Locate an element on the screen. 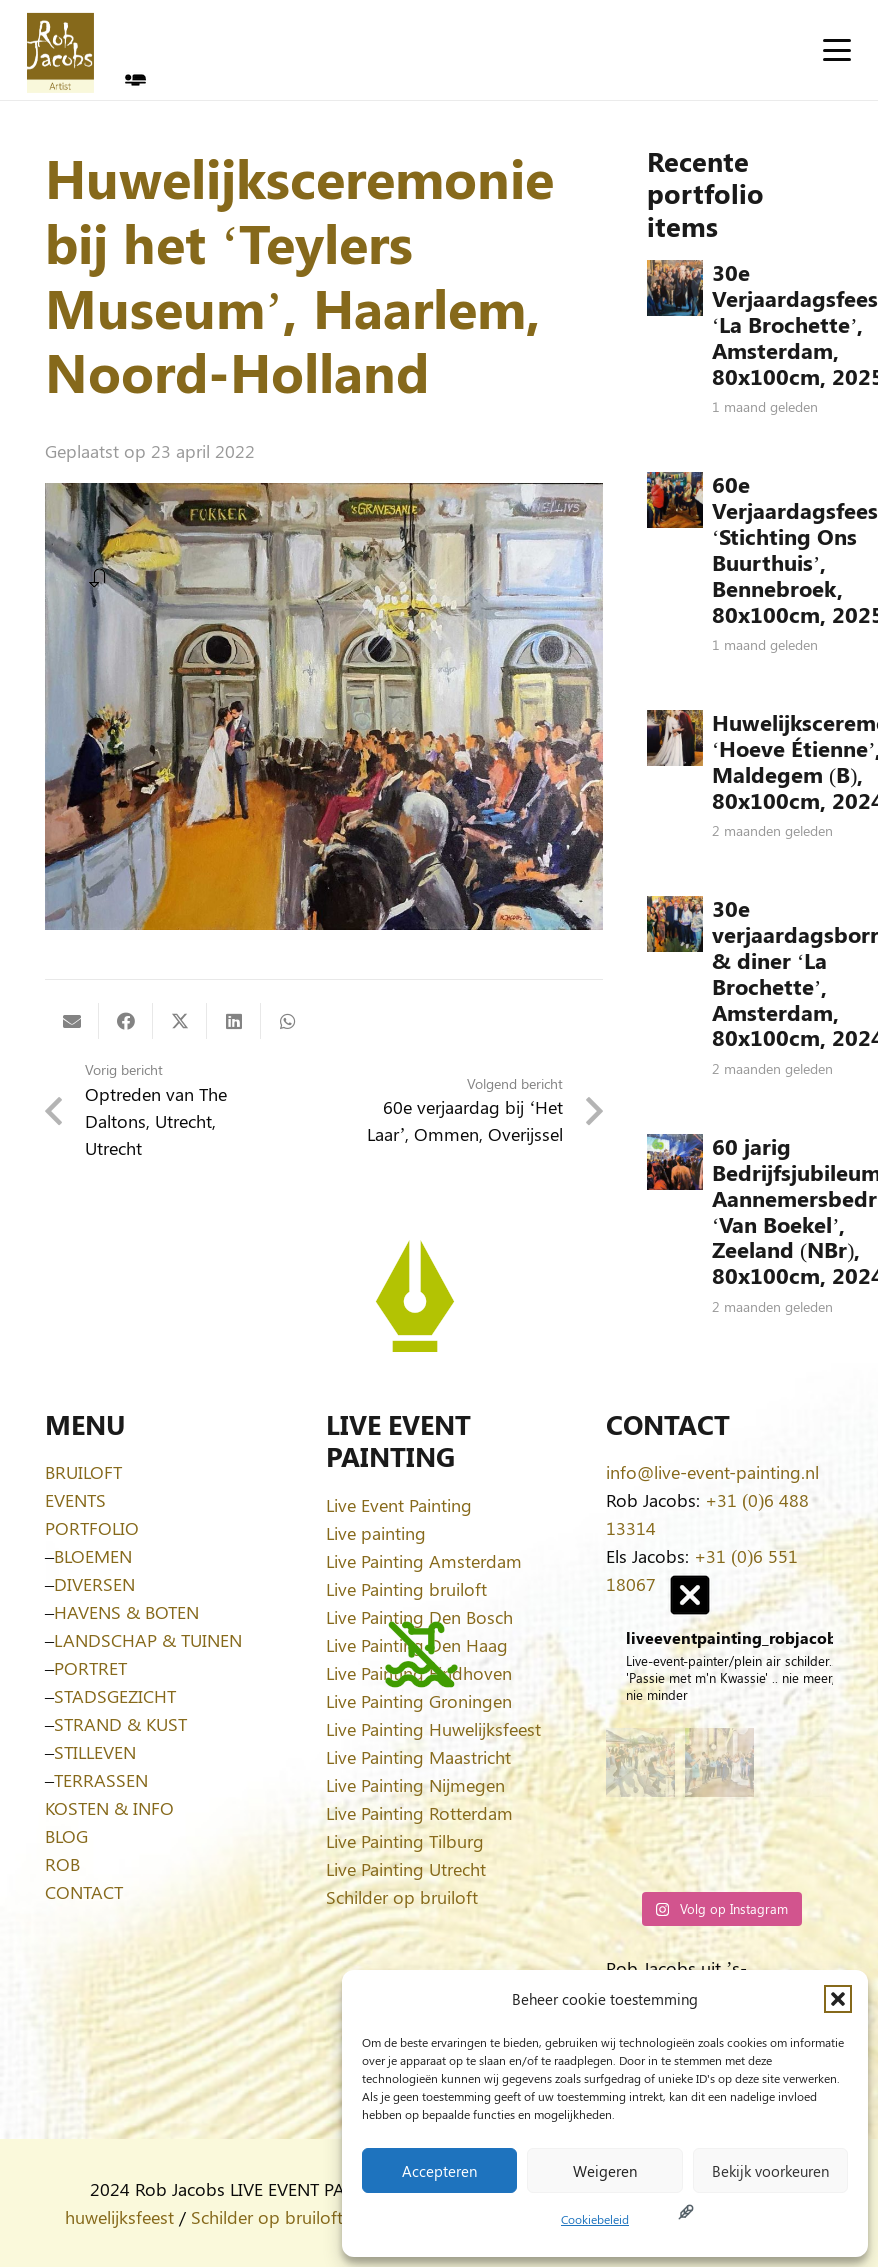 The height and width of the screenshot is (2267, 878). indicates flat-bed seat available on flight is located at coordinates (135, 79).